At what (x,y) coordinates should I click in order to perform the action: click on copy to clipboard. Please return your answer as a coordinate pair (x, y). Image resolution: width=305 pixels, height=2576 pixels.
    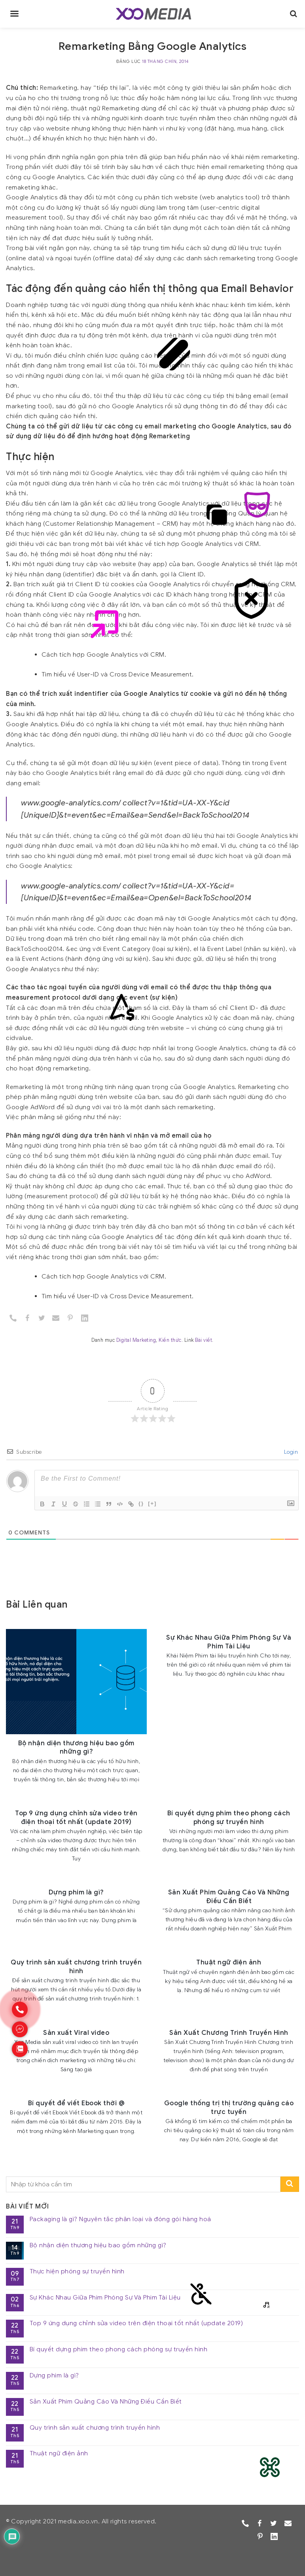
    Looking at the image, I should click on (217, 515).